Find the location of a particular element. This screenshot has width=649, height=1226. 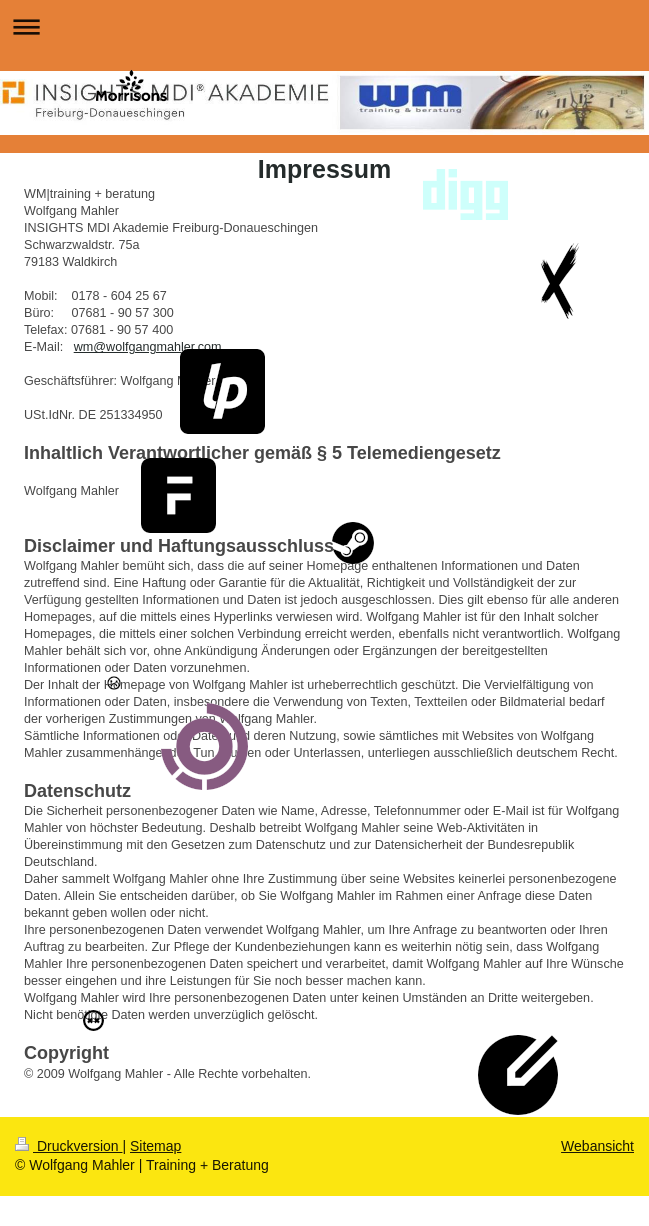

open Steam gaming platform is located at coordinates (353, 543).